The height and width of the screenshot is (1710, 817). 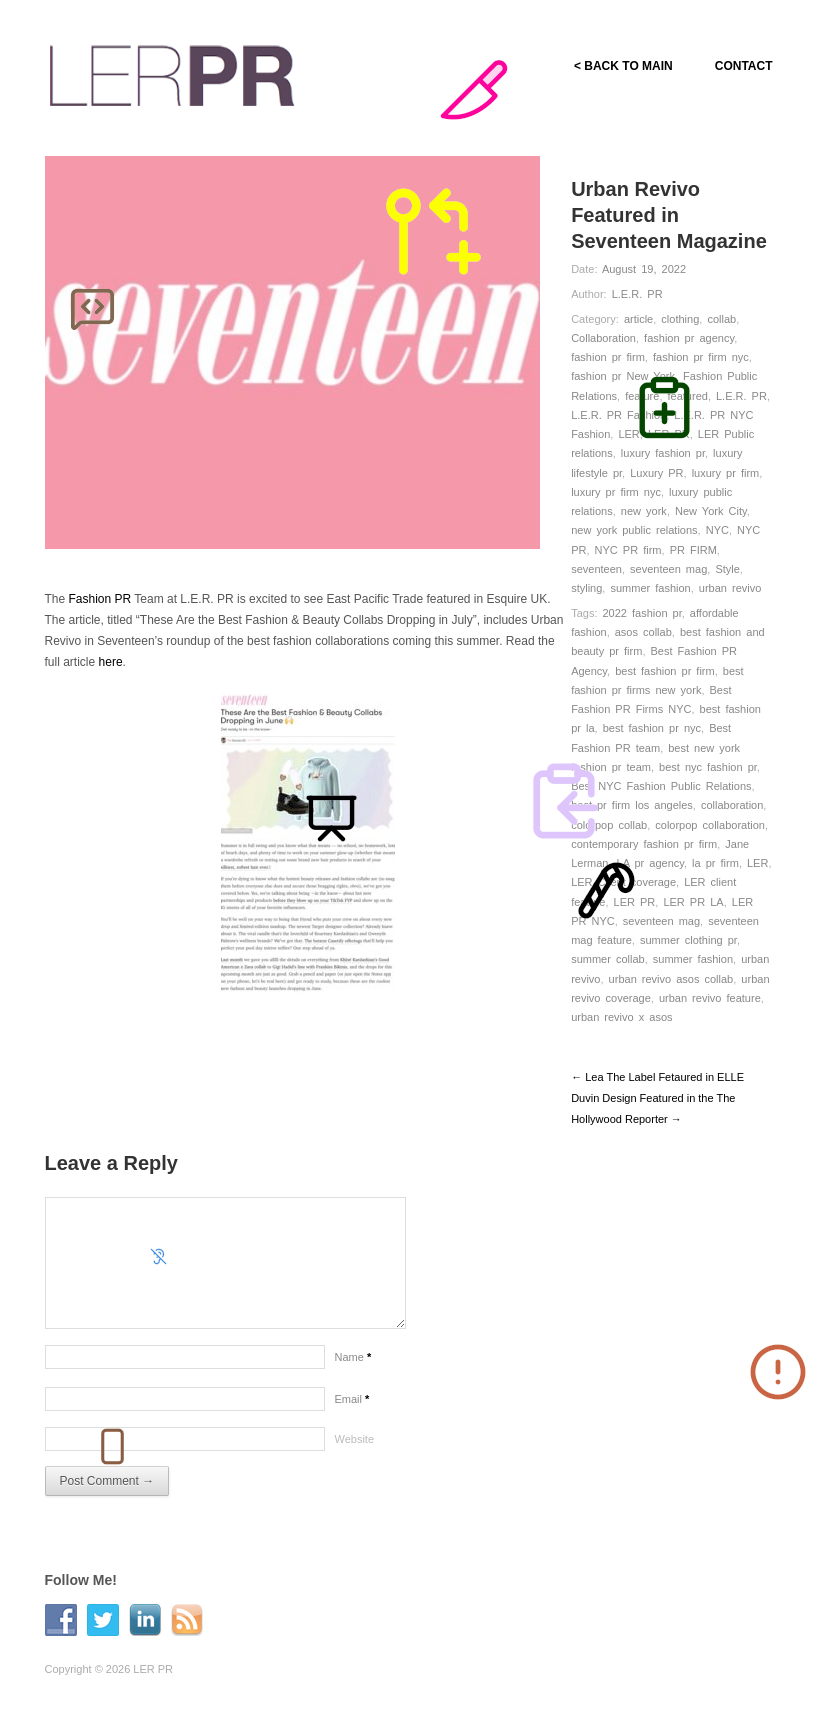 What do you see at coordinates (158, 1256) in the screenshot?
I see `mute audio or disable sound` at bounding box center [158, 1256].